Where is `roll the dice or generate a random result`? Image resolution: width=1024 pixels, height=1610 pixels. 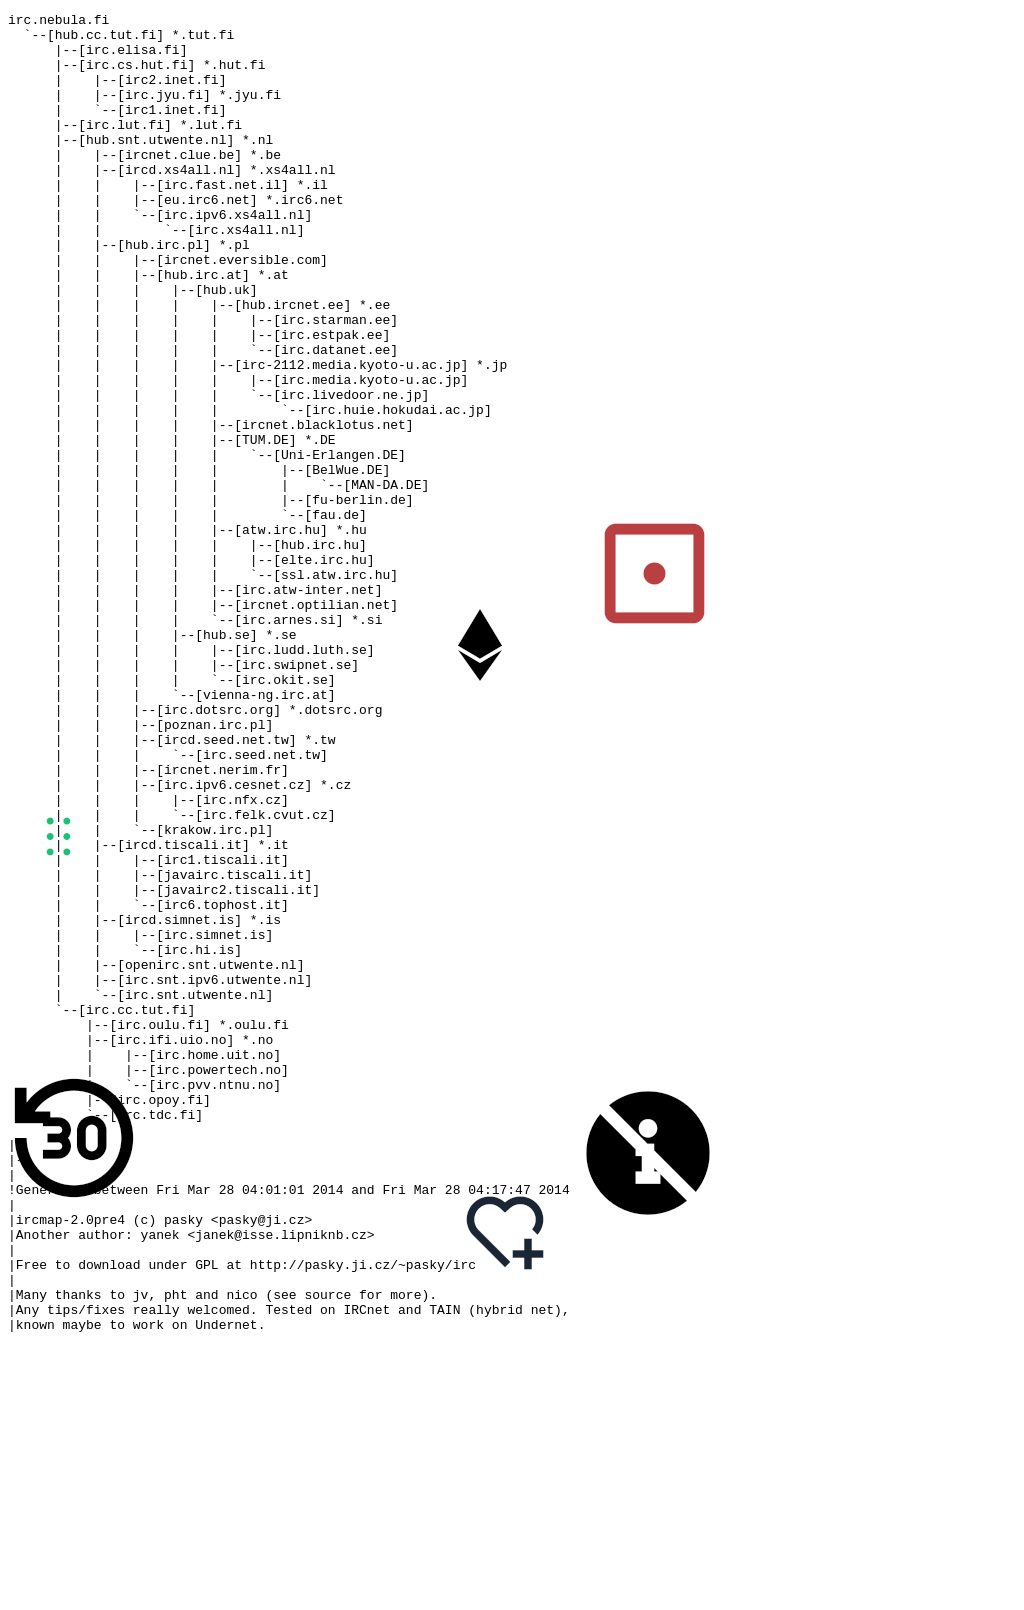
roll the dice or generate a random result is located at coordinates (654, 573).